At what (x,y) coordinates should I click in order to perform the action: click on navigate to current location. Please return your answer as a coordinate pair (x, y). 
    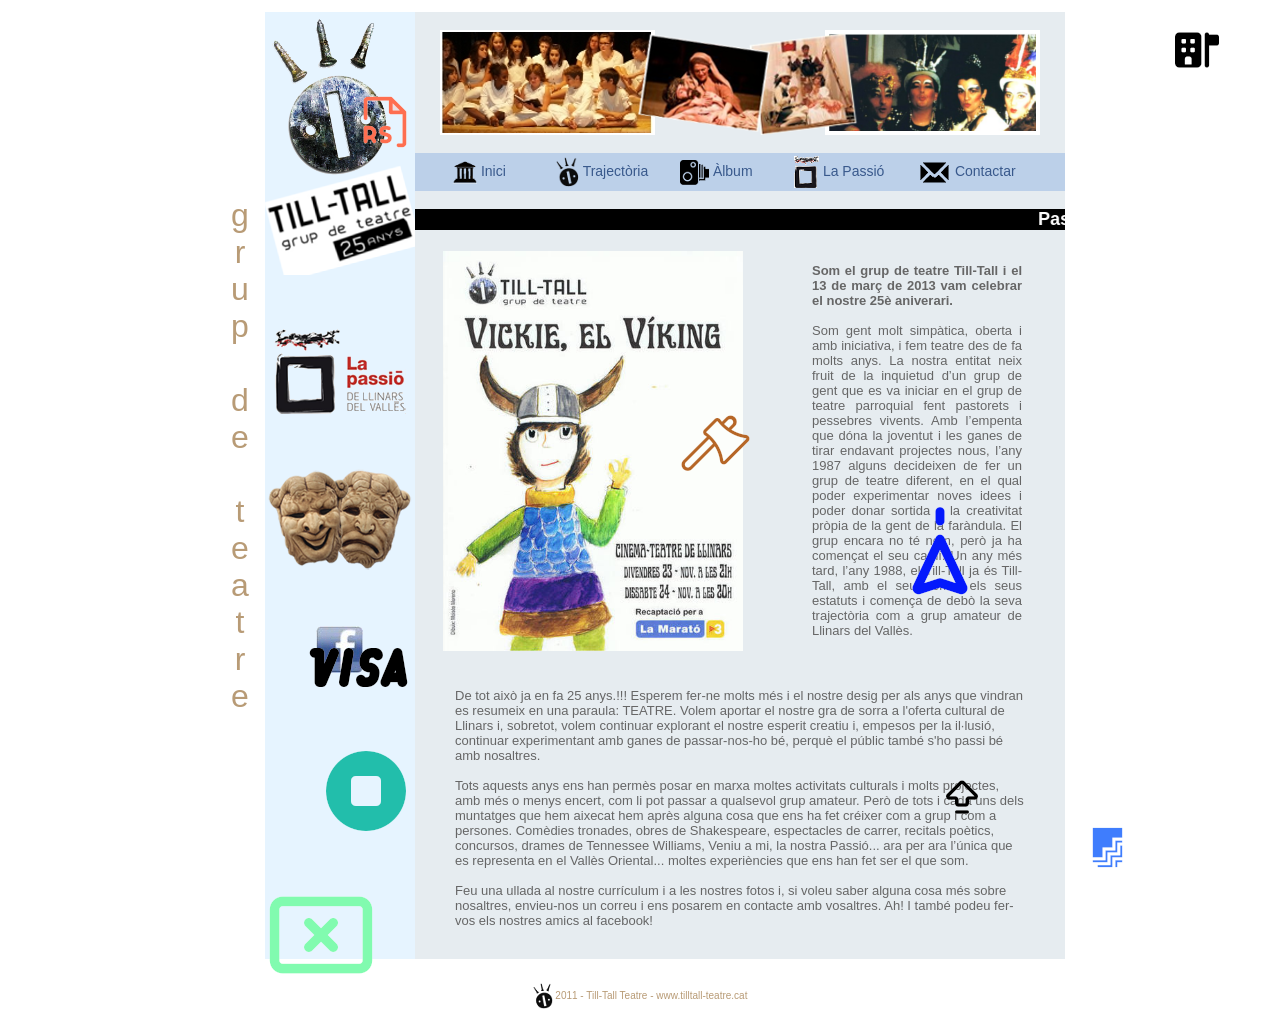
    Looking at the image, I should click on (940, 553).